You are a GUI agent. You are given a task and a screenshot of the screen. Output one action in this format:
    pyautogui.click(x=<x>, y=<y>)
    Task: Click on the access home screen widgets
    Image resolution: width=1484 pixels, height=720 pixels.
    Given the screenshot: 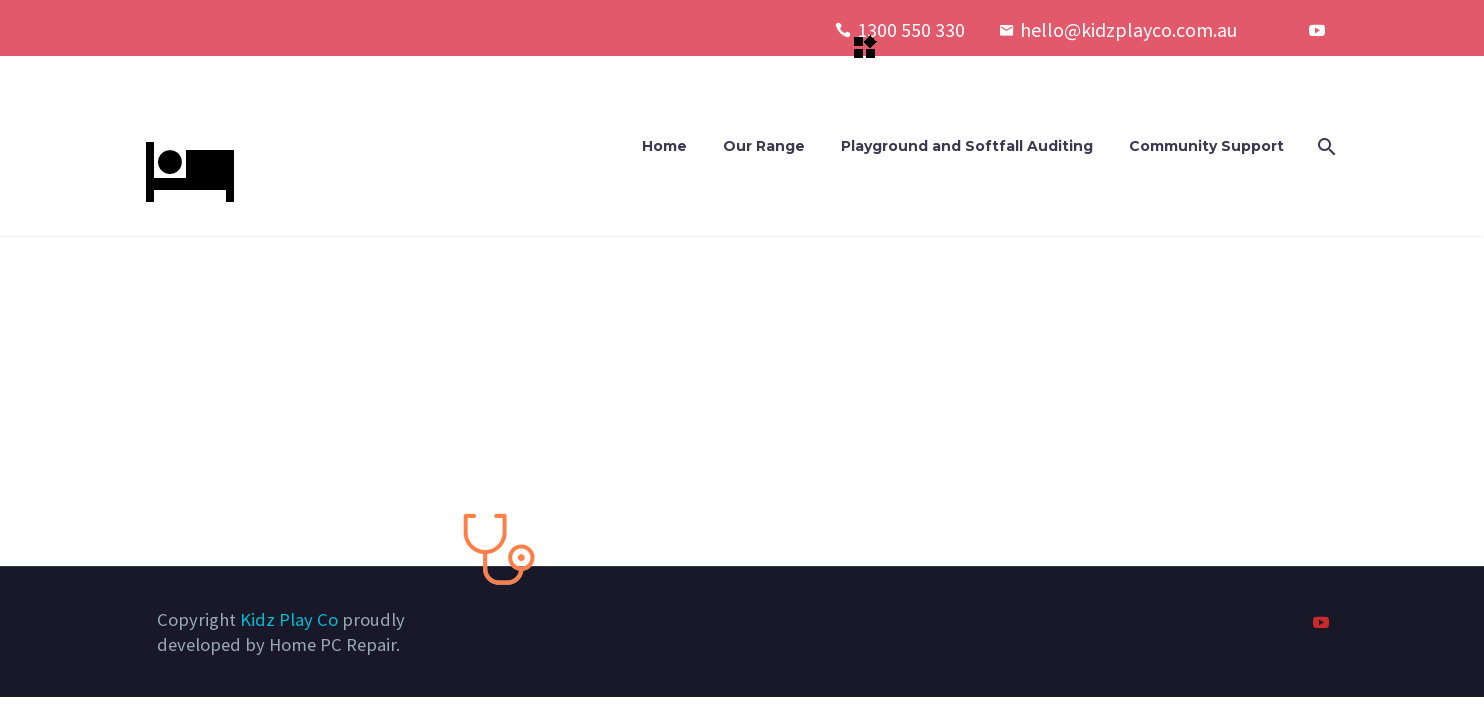 What is the action you would take?
    pyautogui.click(x=864, y=47)
    